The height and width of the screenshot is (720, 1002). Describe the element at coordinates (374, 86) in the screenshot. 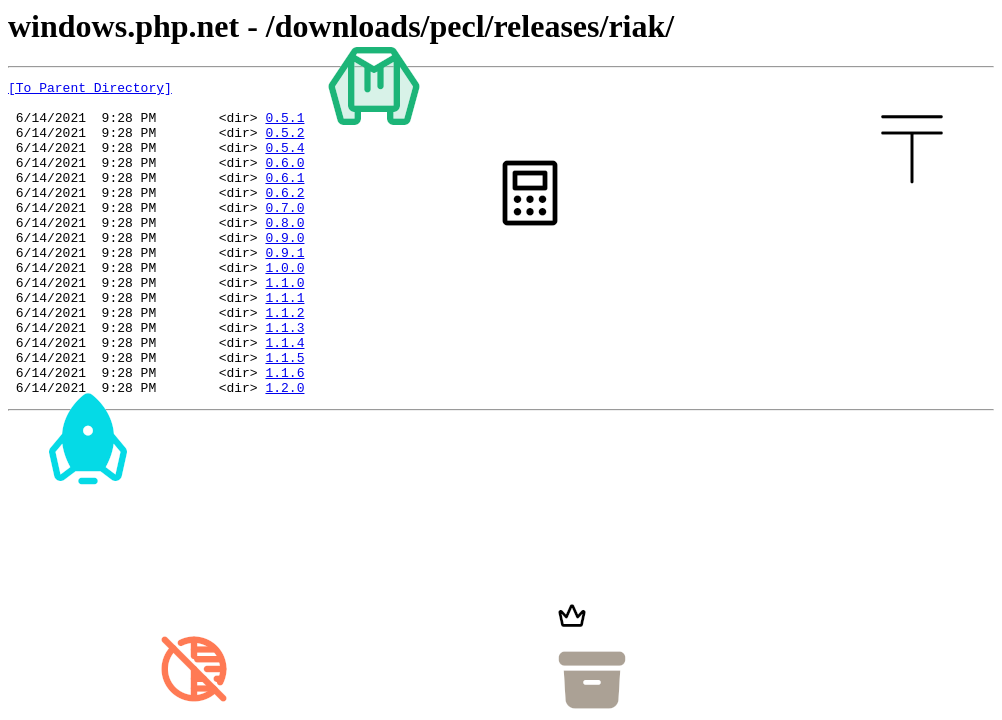

I see `browse clothing or apparel items` at that location.